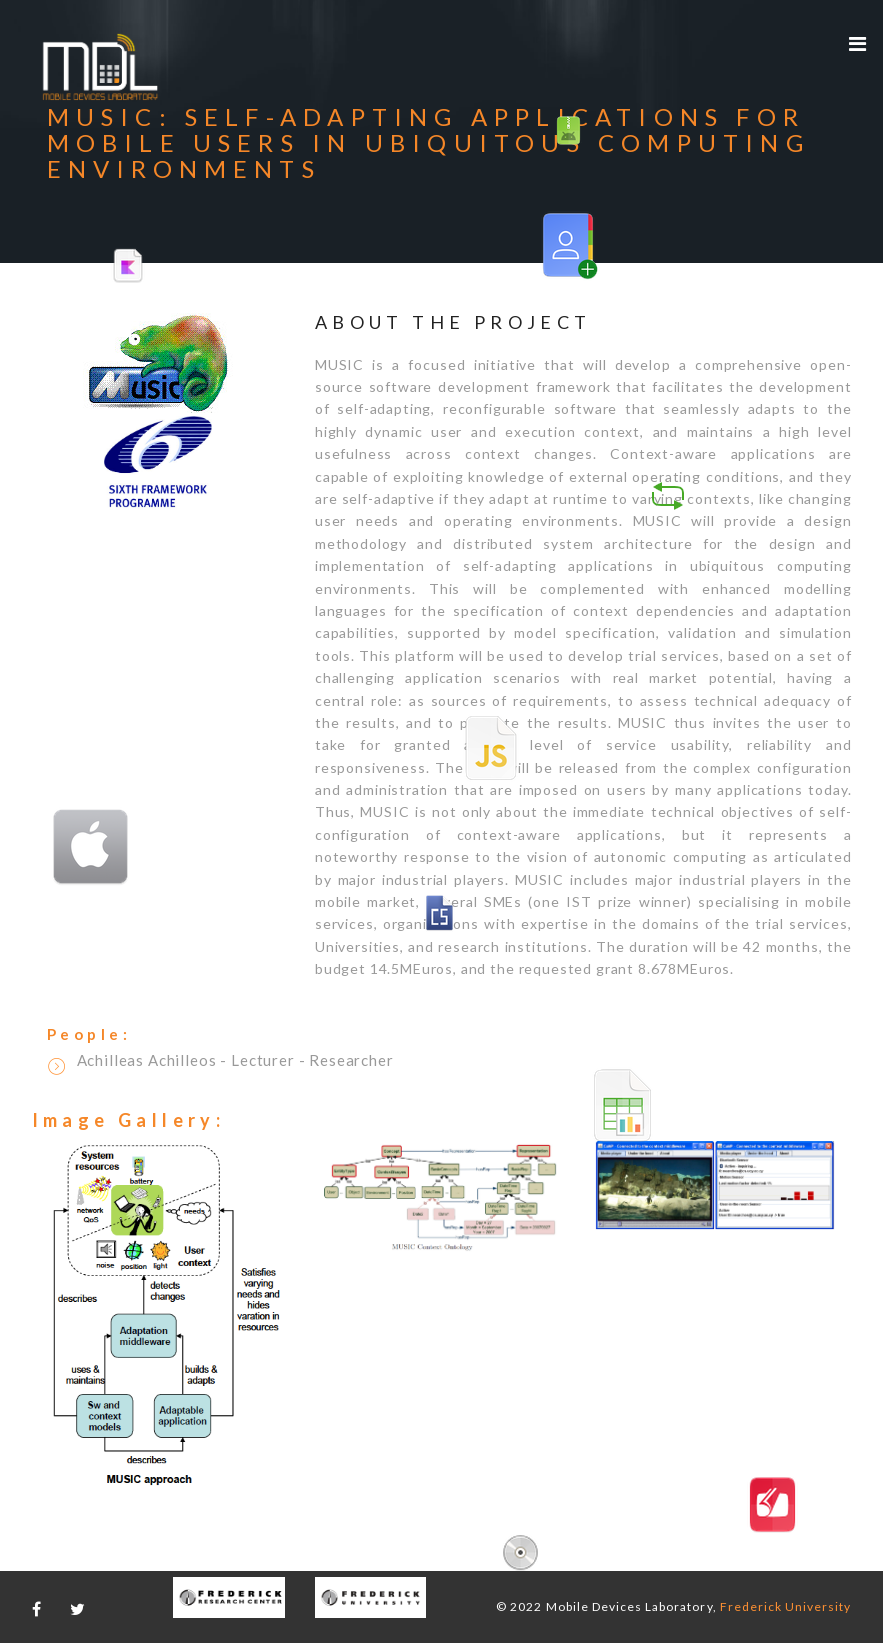  Describe the element at coordinates (128, 265) in the screenshot. I see `a kotlin source code file` at that location.